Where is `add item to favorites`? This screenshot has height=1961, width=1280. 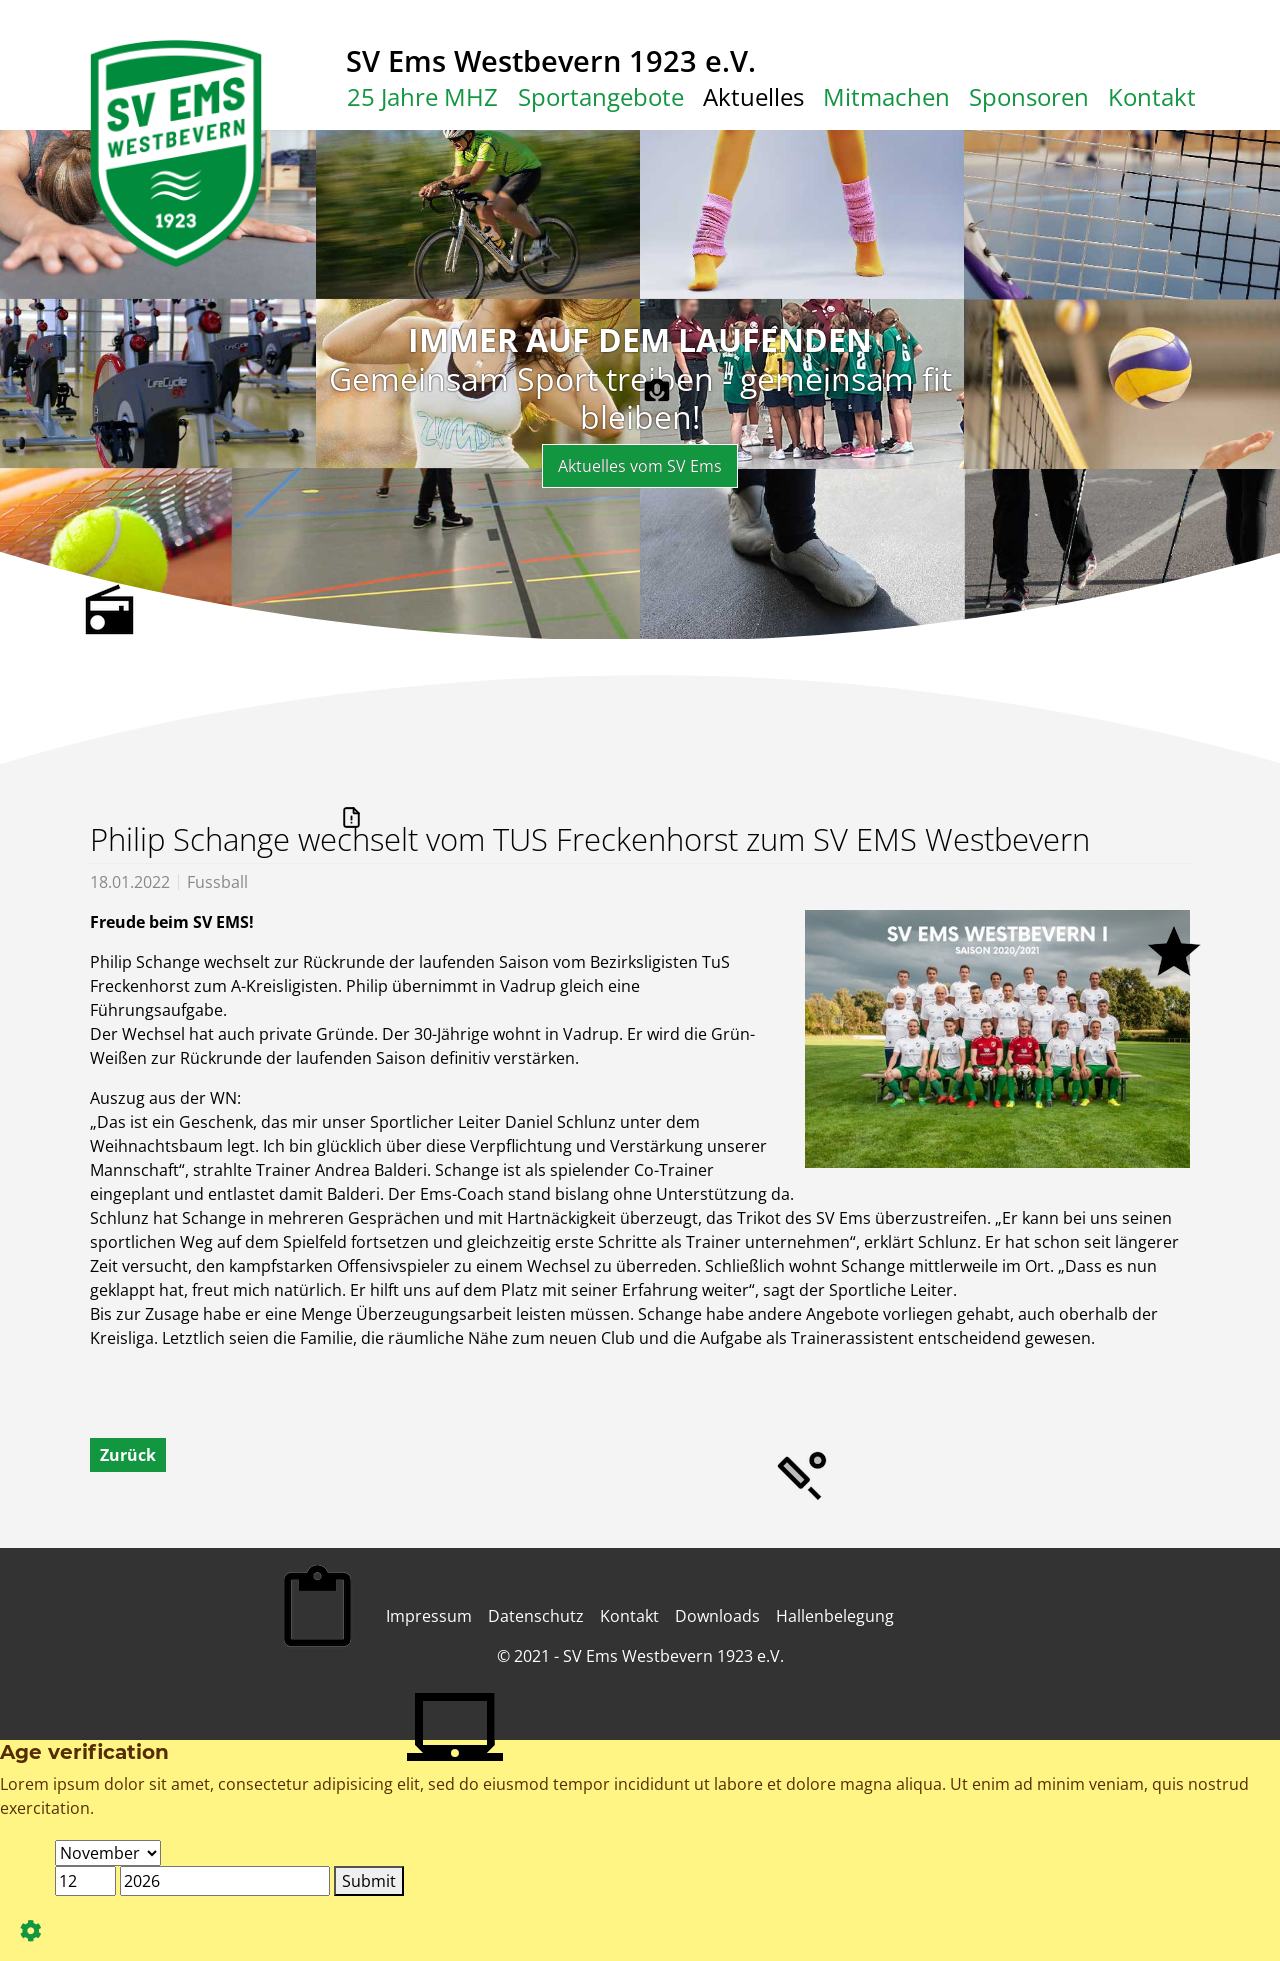
add item to favorites is located at coordinates (1174, 952).